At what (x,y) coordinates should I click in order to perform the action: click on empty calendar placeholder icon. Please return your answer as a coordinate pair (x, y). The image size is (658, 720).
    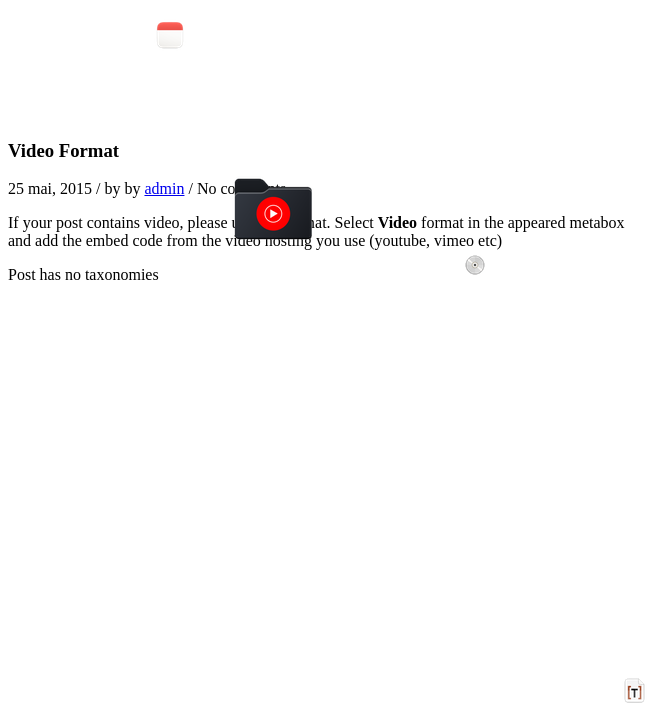
    Looking at the image, I should click on (170, 35).